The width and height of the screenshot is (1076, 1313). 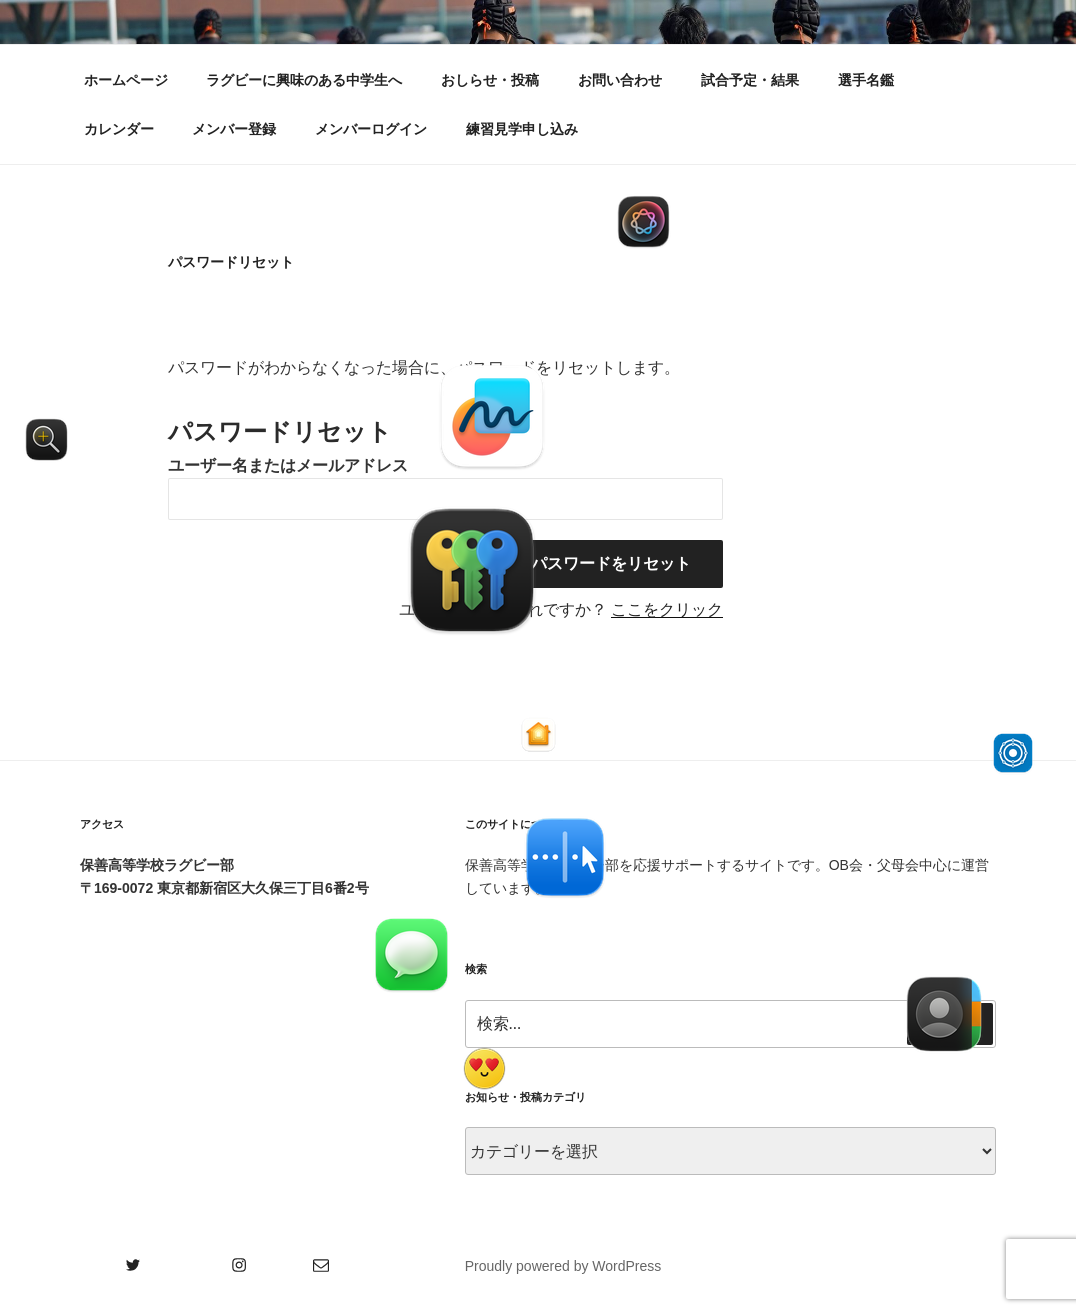 What do you see at coordinates (643, 221) in the screenshot?
I see `open Image Playground app` at bounding box center [643, 221].